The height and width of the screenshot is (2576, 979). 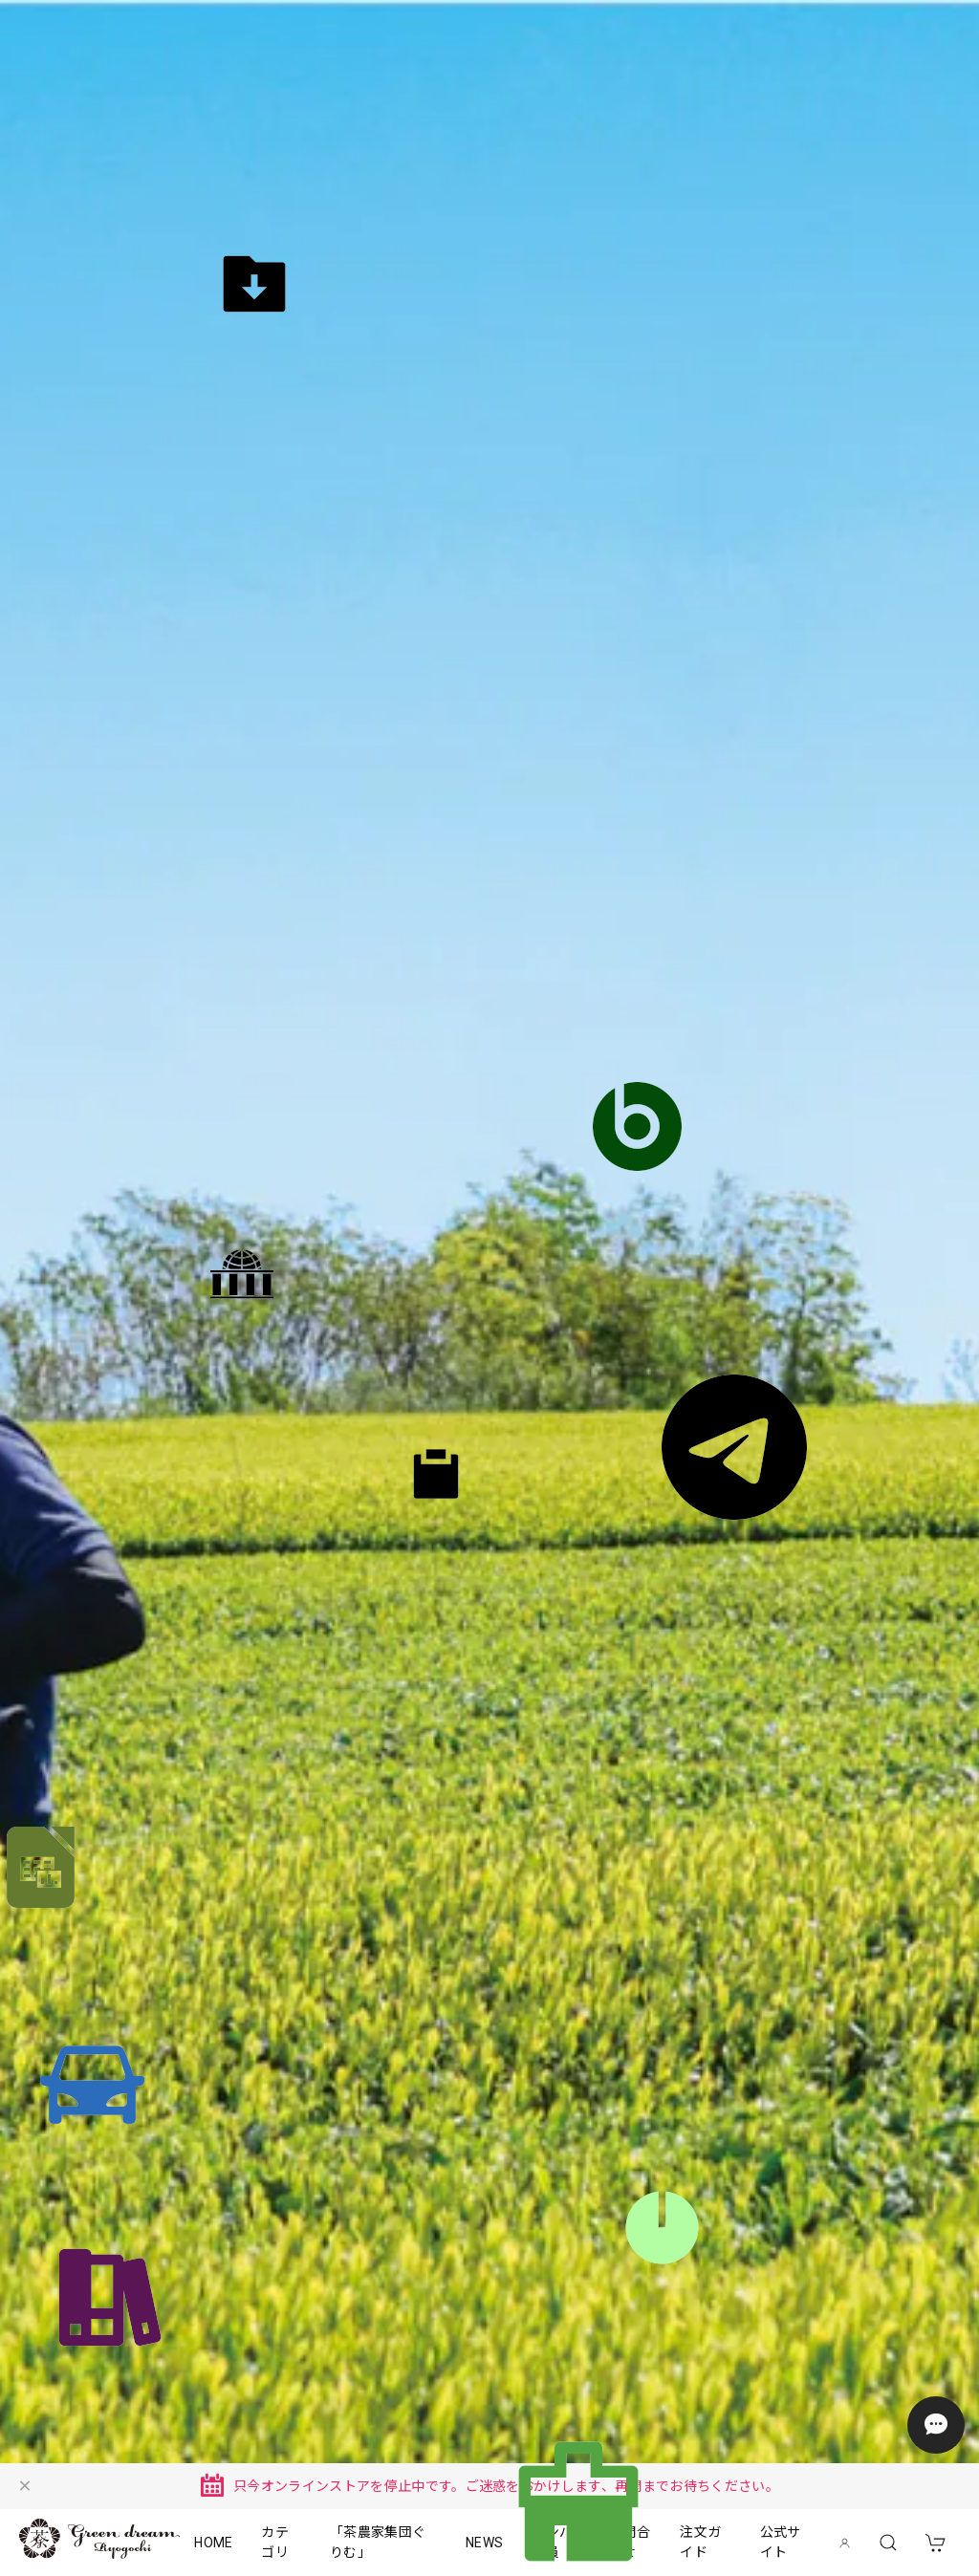 I want to click on access brush or painting tools, so click(x=578, y=2501).